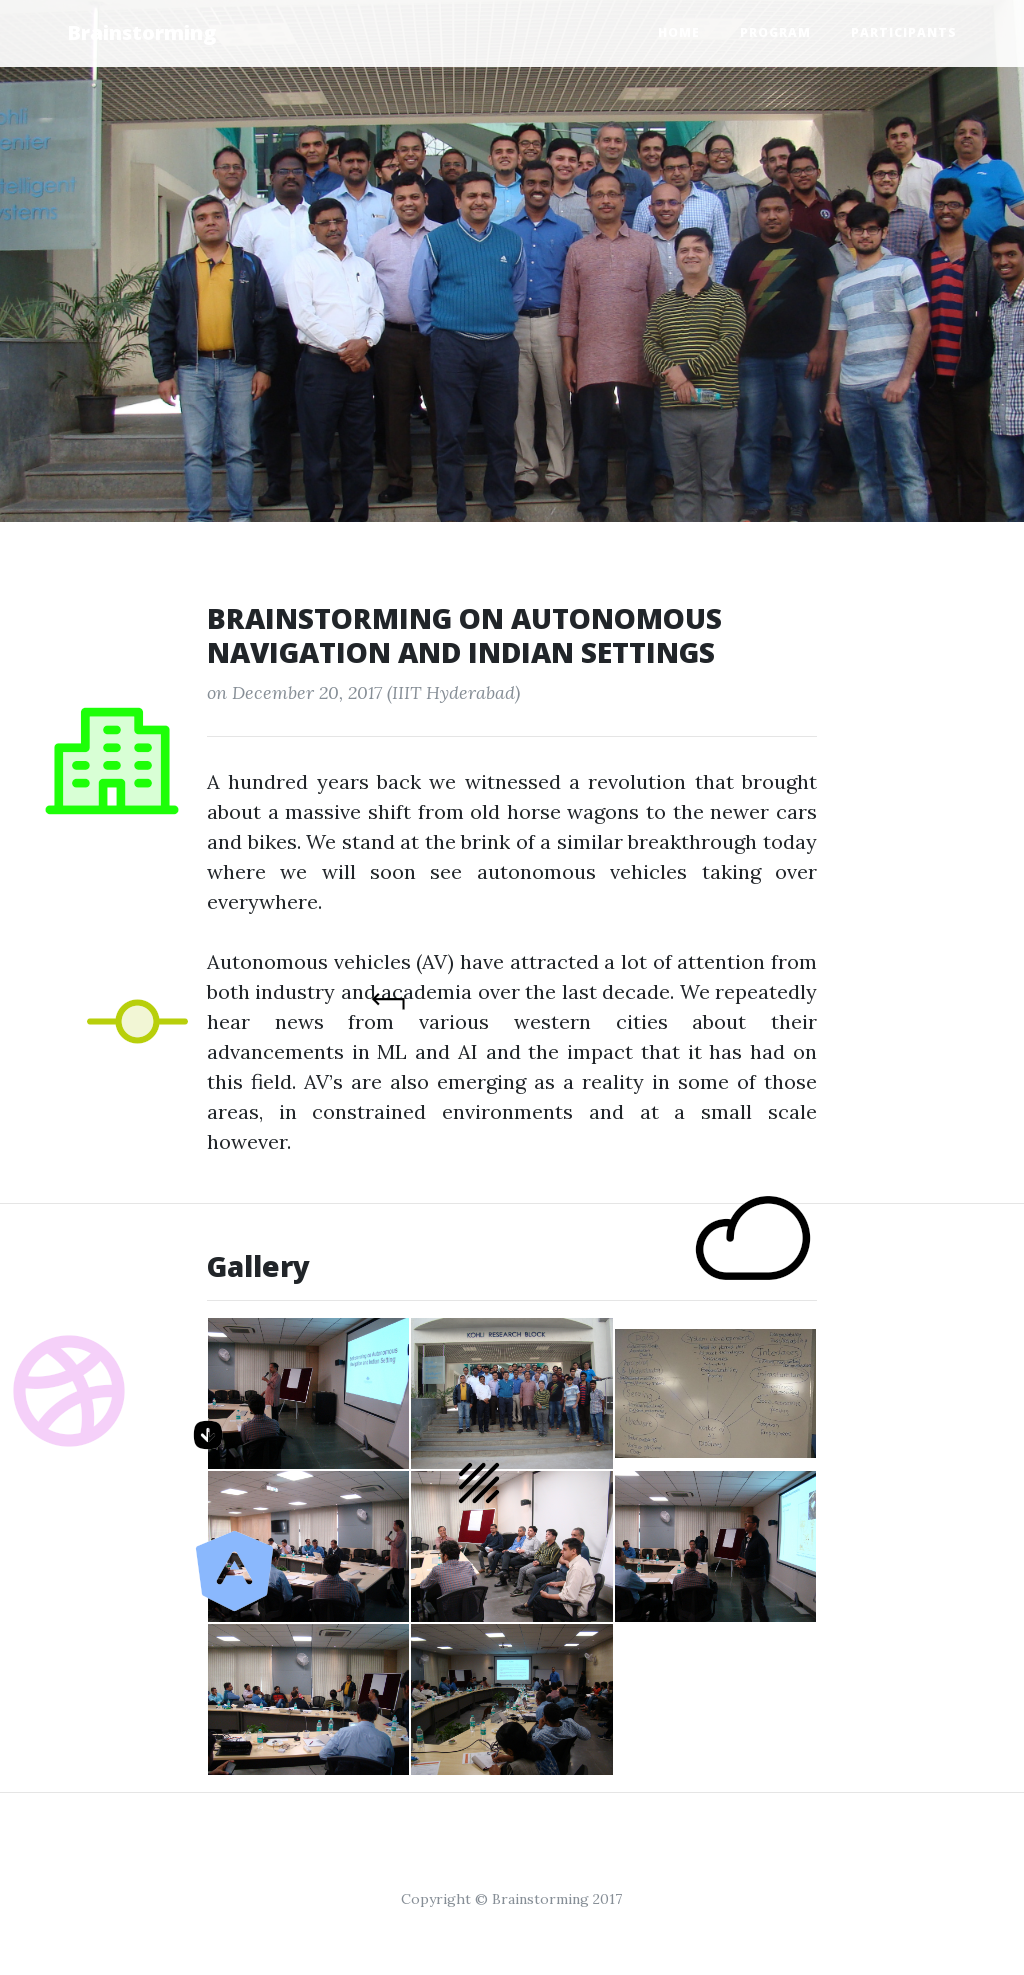  I want to click on view commit history, so click(137, 1021).